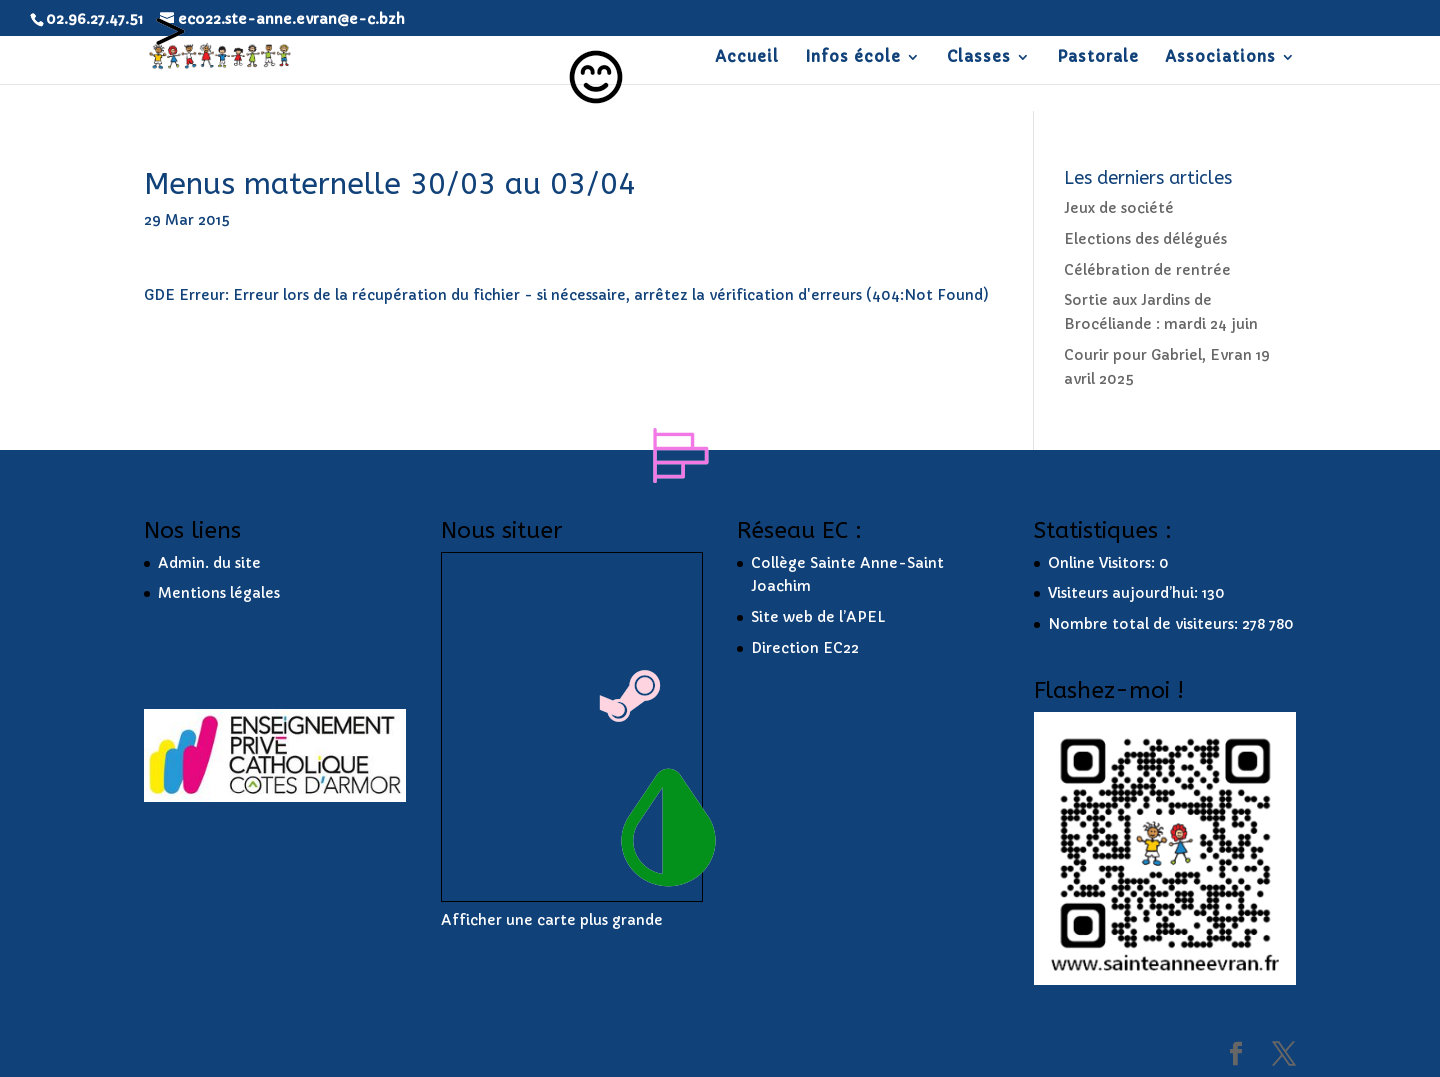 The width and height of the screenshot is (1440, 1077). I want to click on navigate to the next item or page, so click(168, 31).